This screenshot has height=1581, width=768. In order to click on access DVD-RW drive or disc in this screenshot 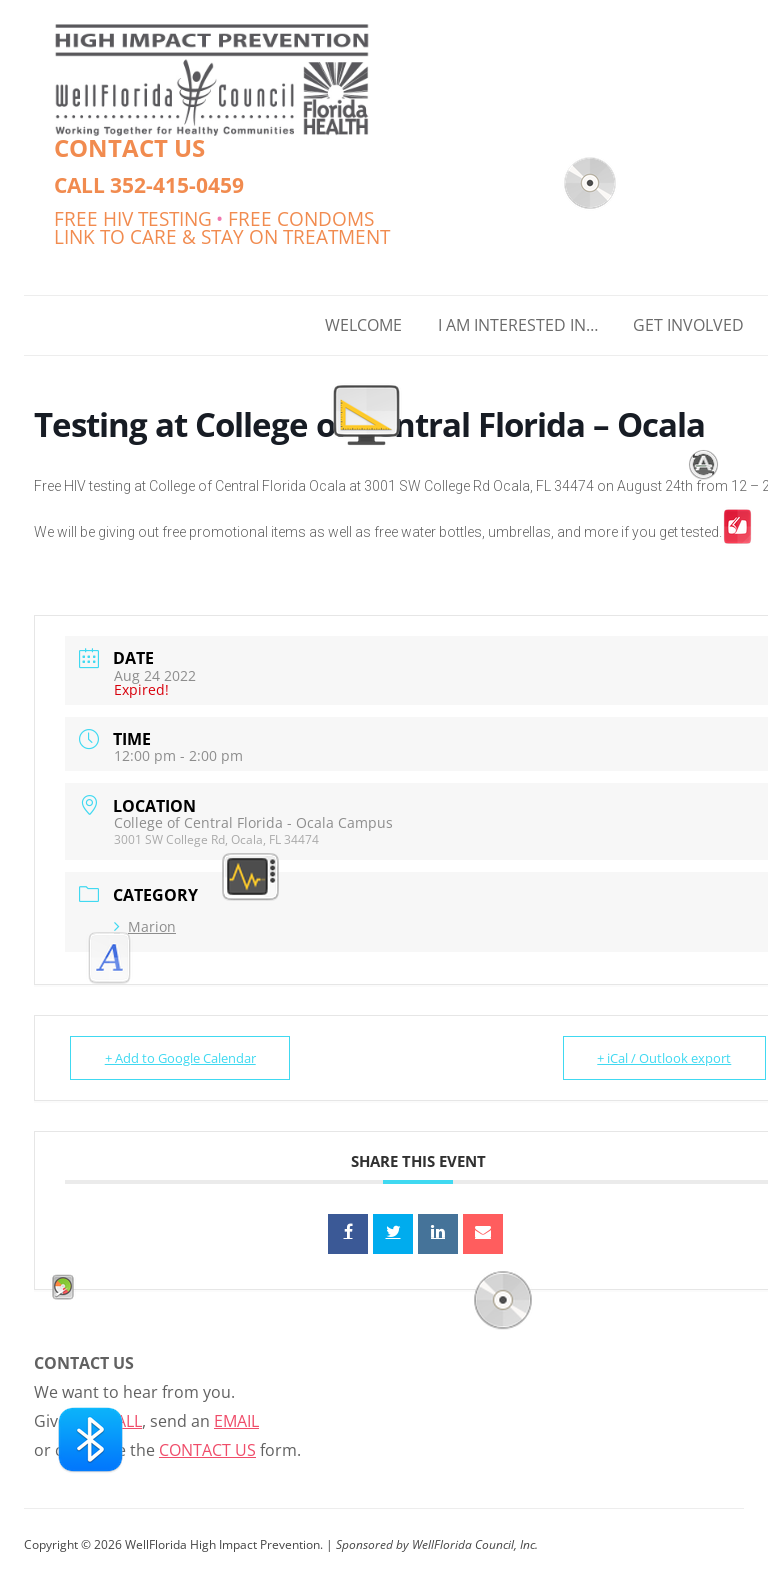, I will do `click(590, 183)`.